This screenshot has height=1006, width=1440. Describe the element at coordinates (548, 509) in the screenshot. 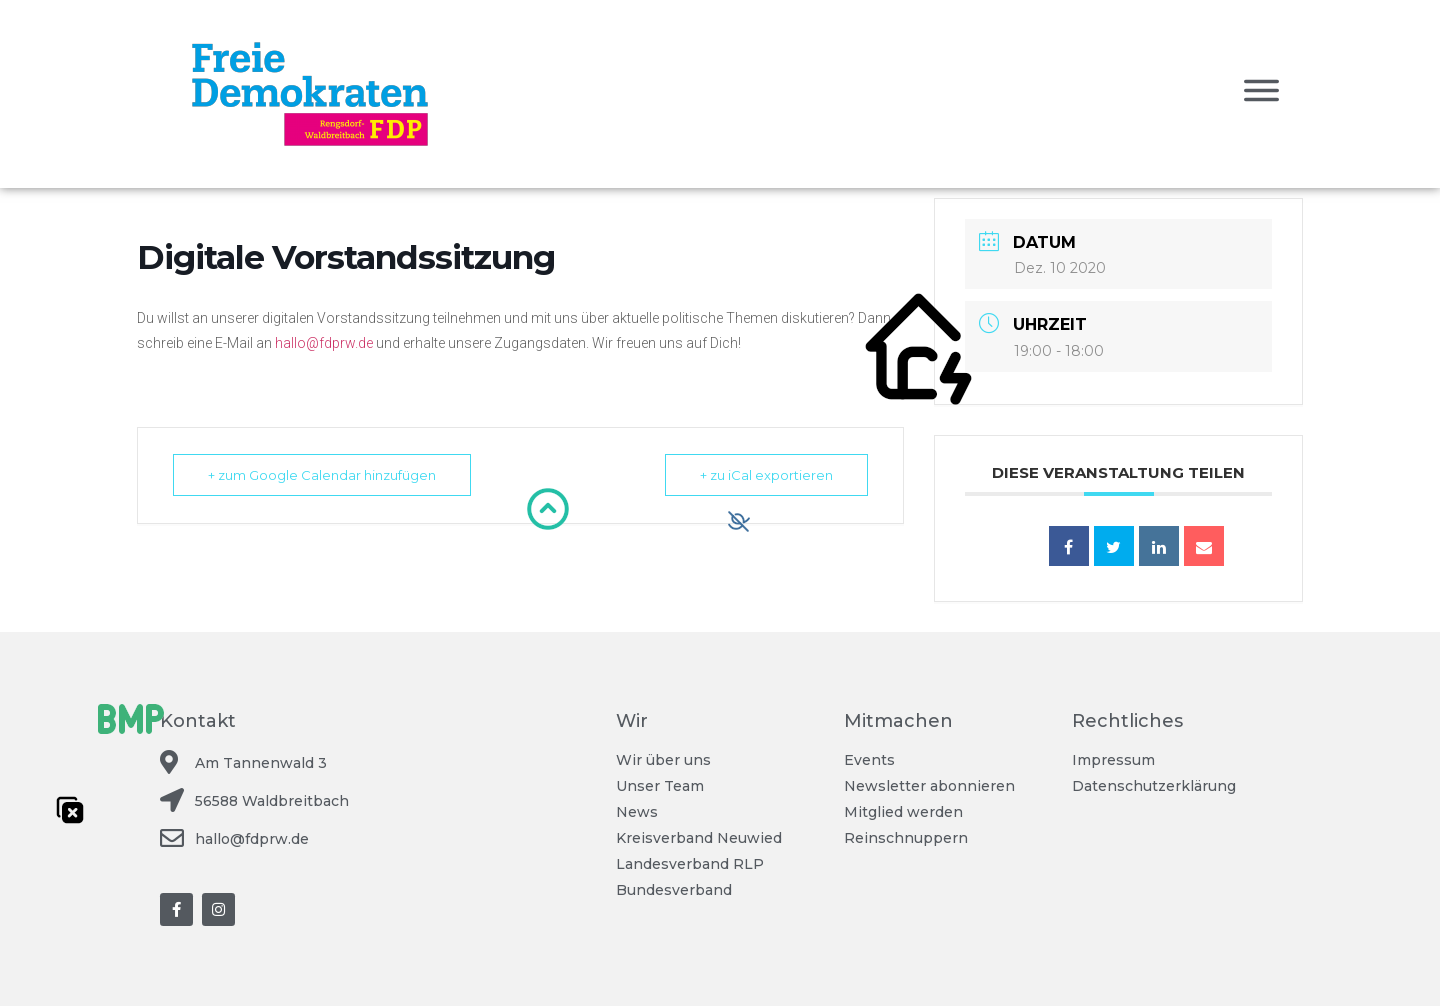

I see `scroll to top of page` at that location.